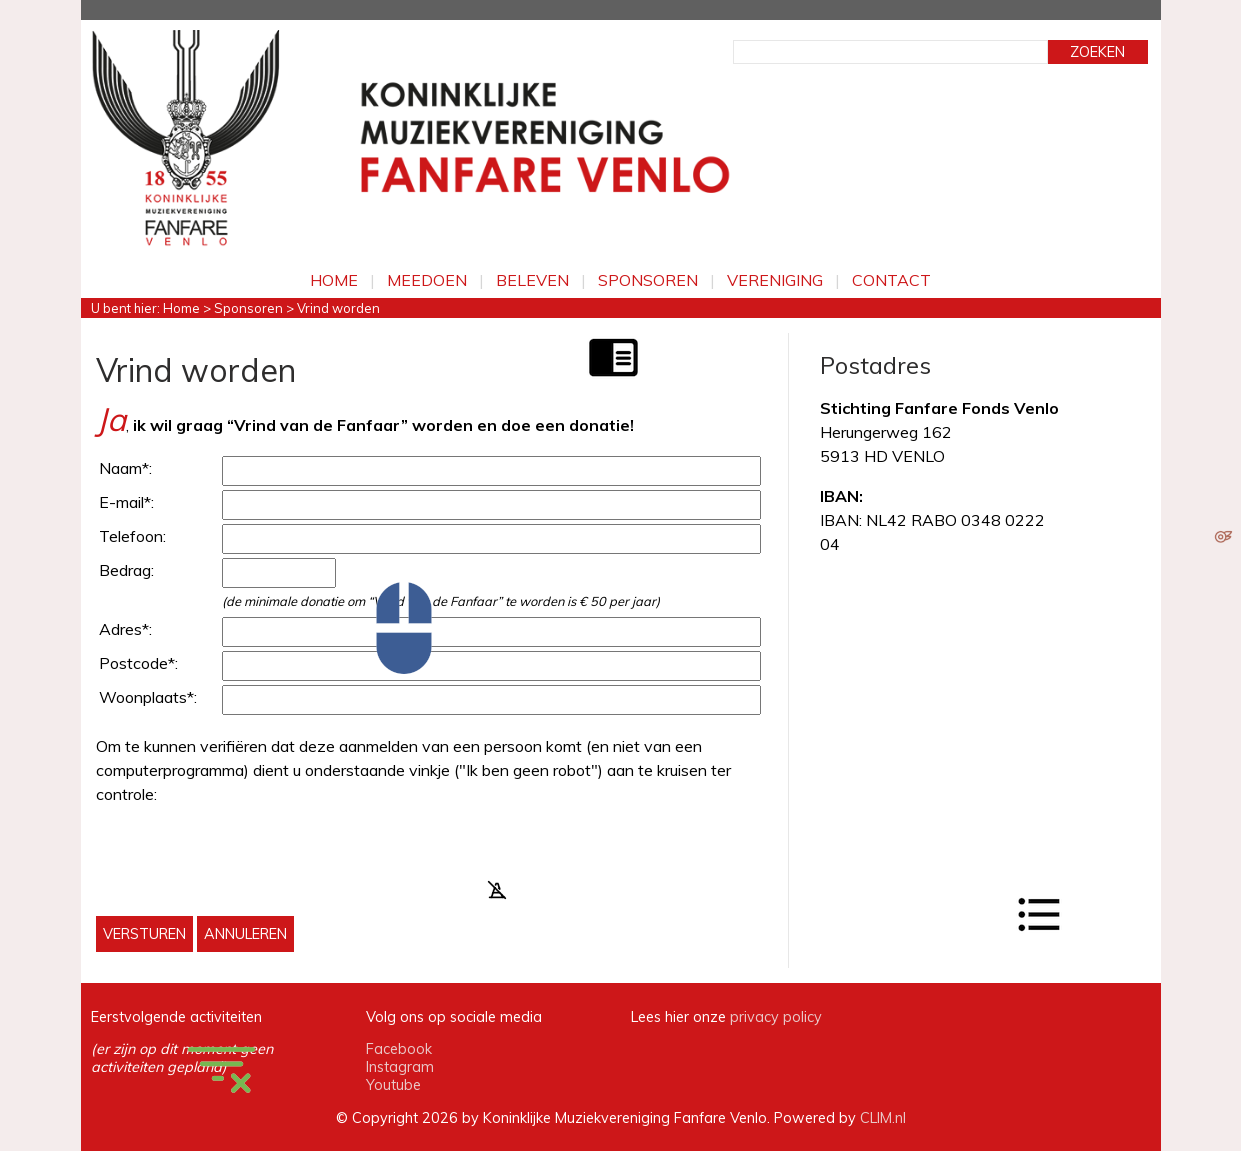 Image resolution: width=1241 pixels, height=1151 pixels. I want to click on indicates mouse input is available or required, so click(404, 628).